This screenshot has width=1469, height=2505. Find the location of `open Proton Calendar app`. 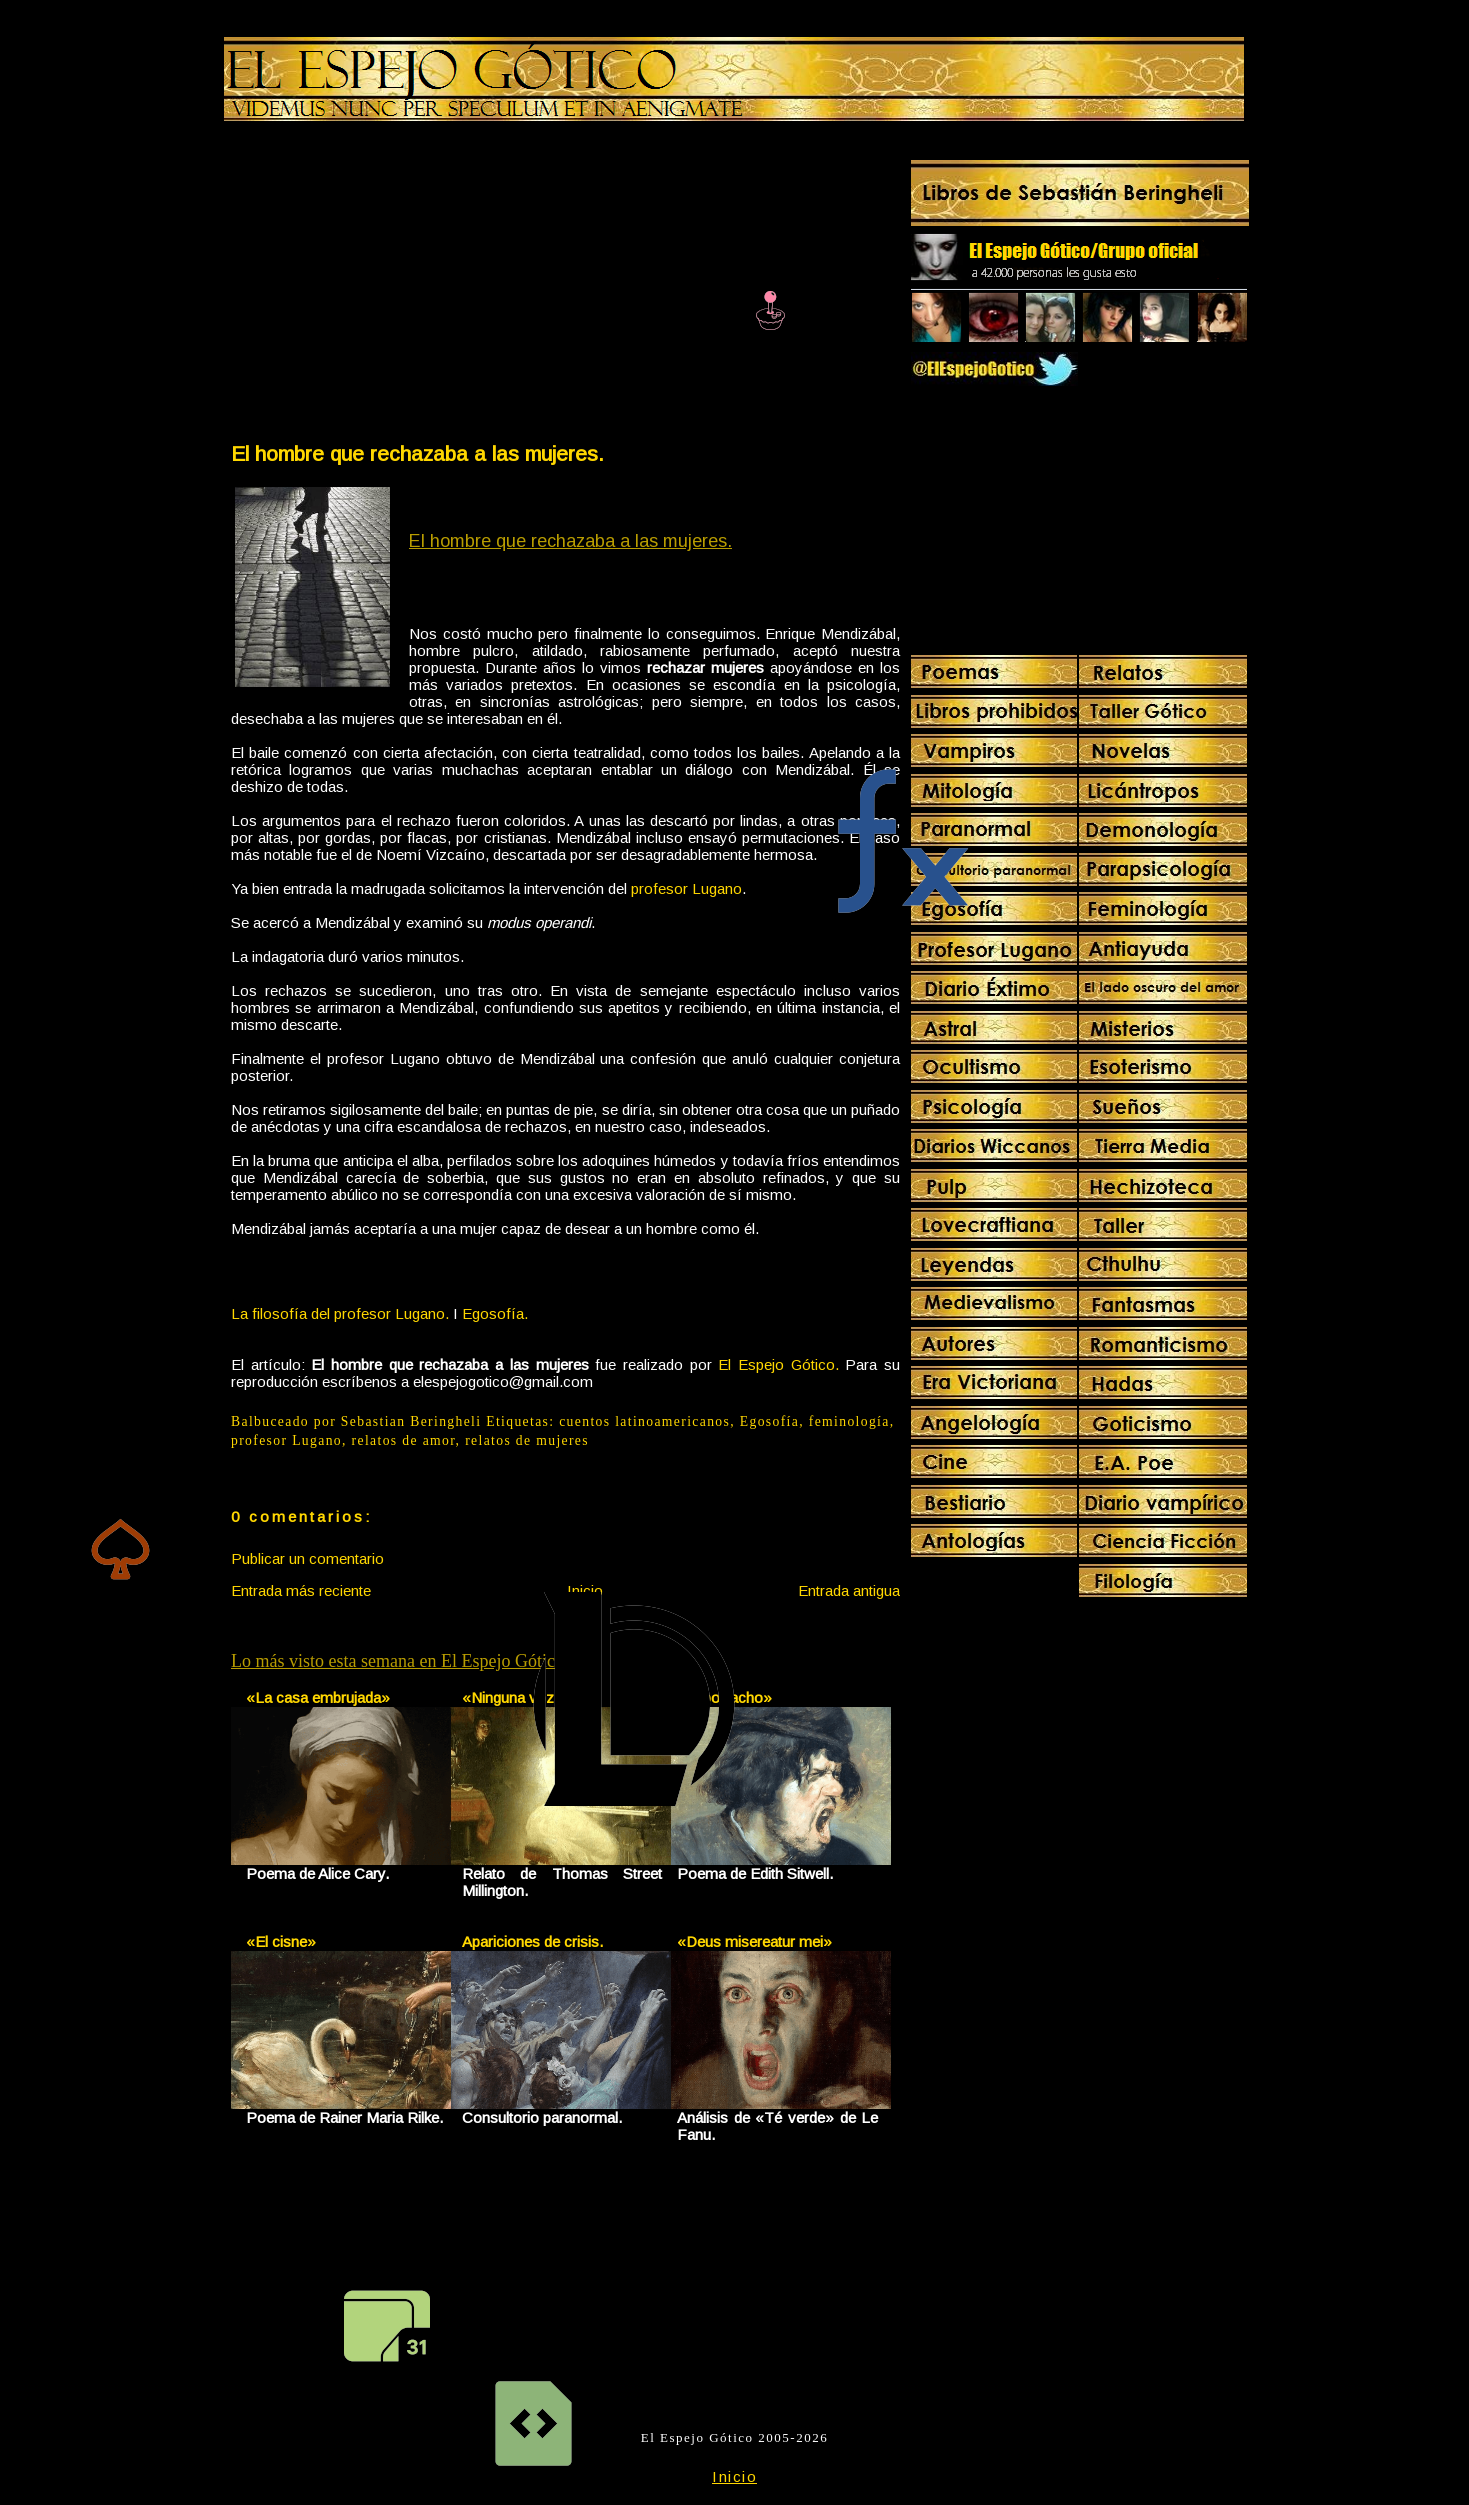

open Proton Calendar app is located at coordinates (387, 2326).